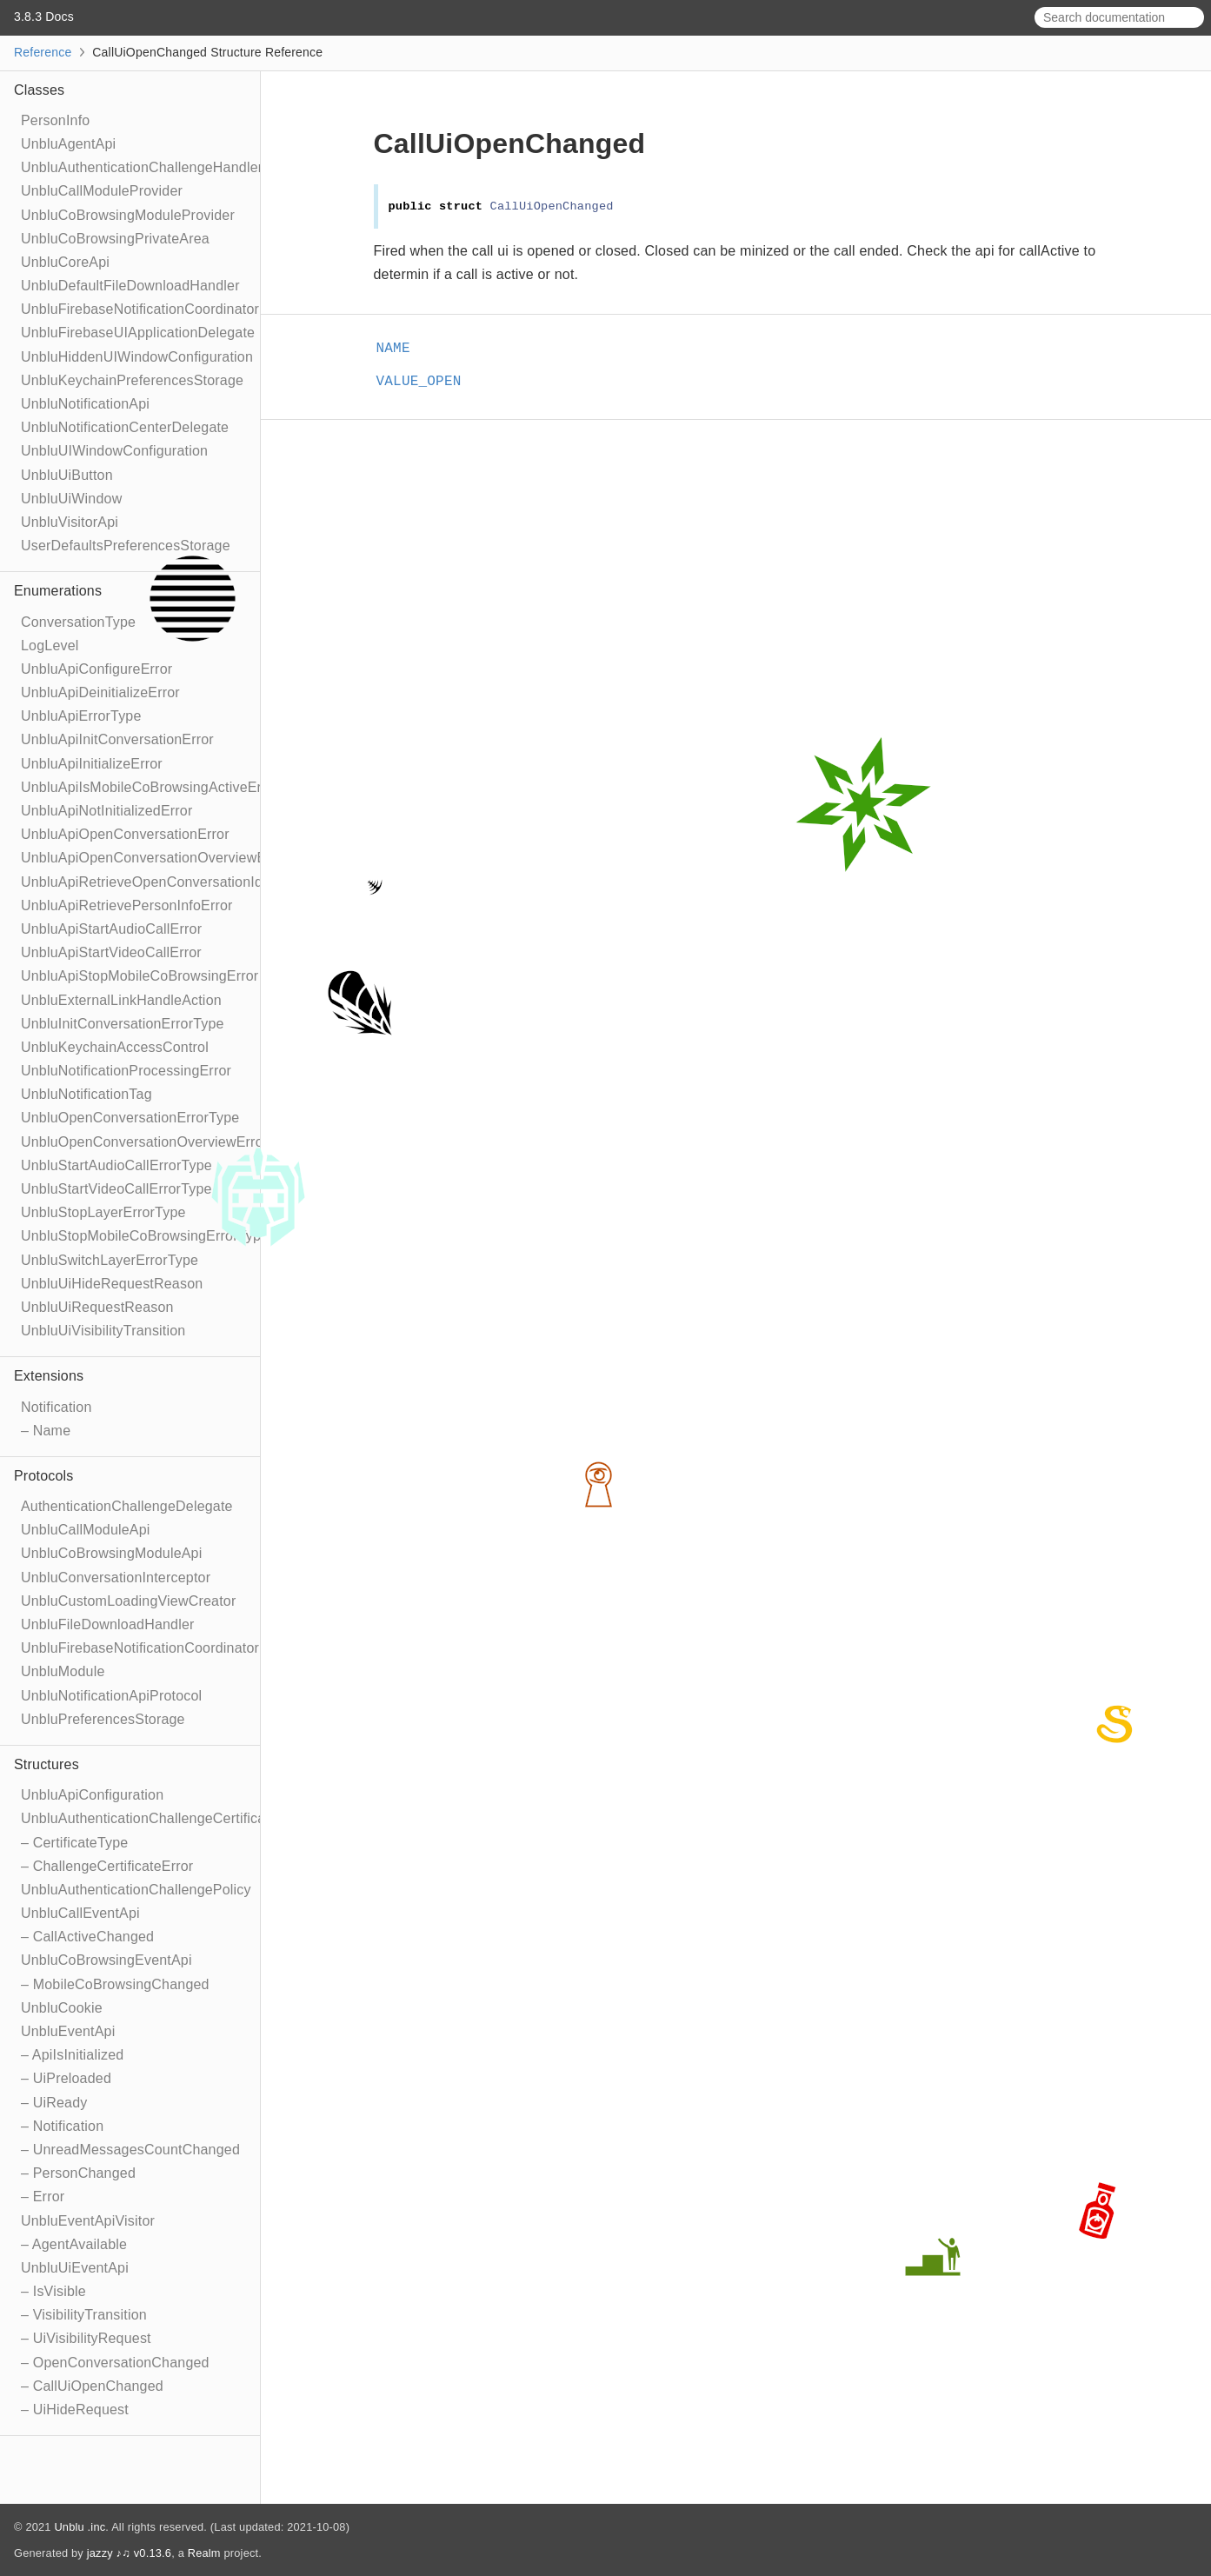 This screenshot has width=1211, height=2576. I want to click on indicates someone may be watching or monitoring activity, so click(598, 1484).